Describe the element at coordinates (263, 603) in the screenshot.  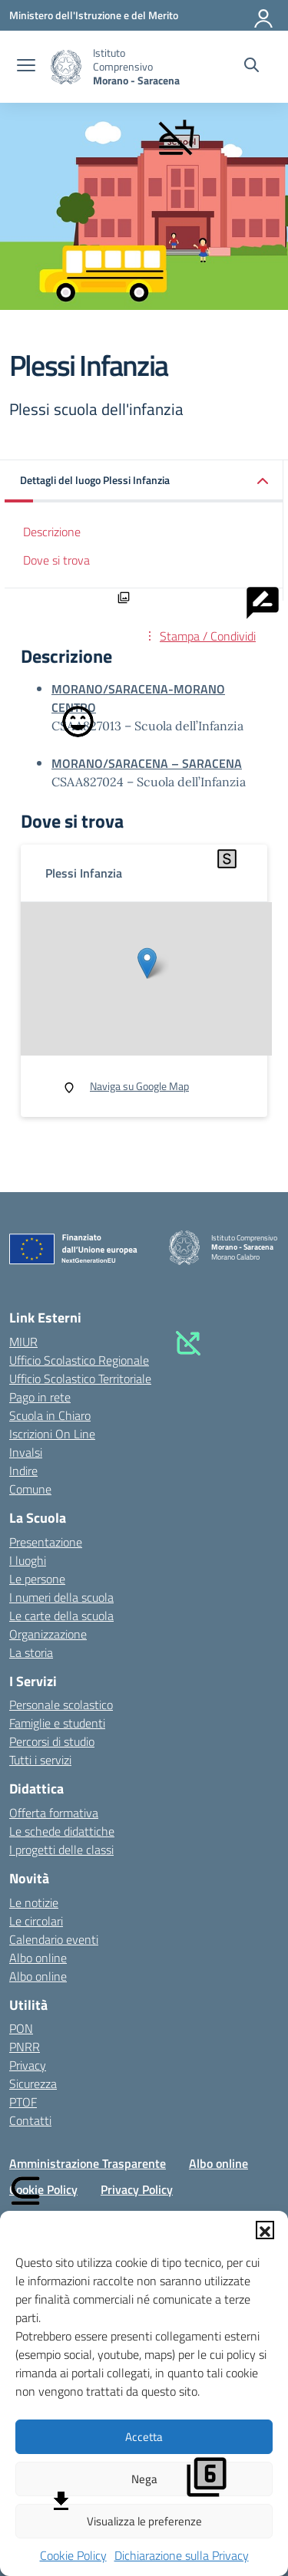
I see `write a review or feedback` at that location.